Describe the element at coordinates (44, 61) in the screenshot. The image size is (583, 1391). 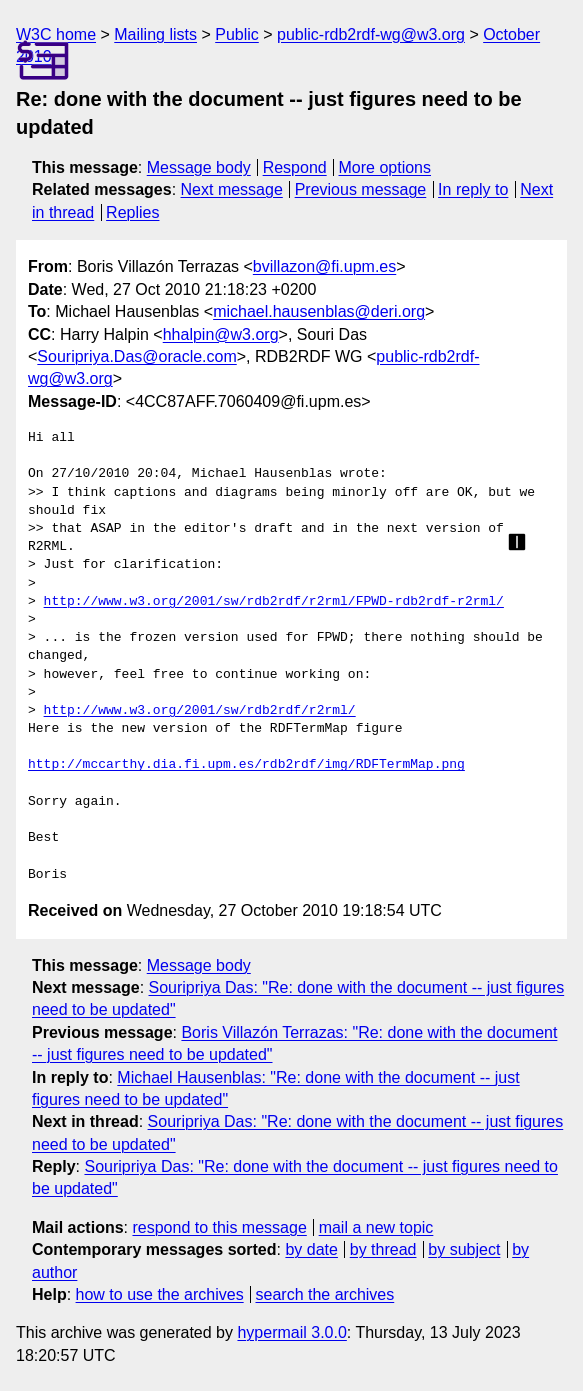
I see `view or manage invoices` at that location.